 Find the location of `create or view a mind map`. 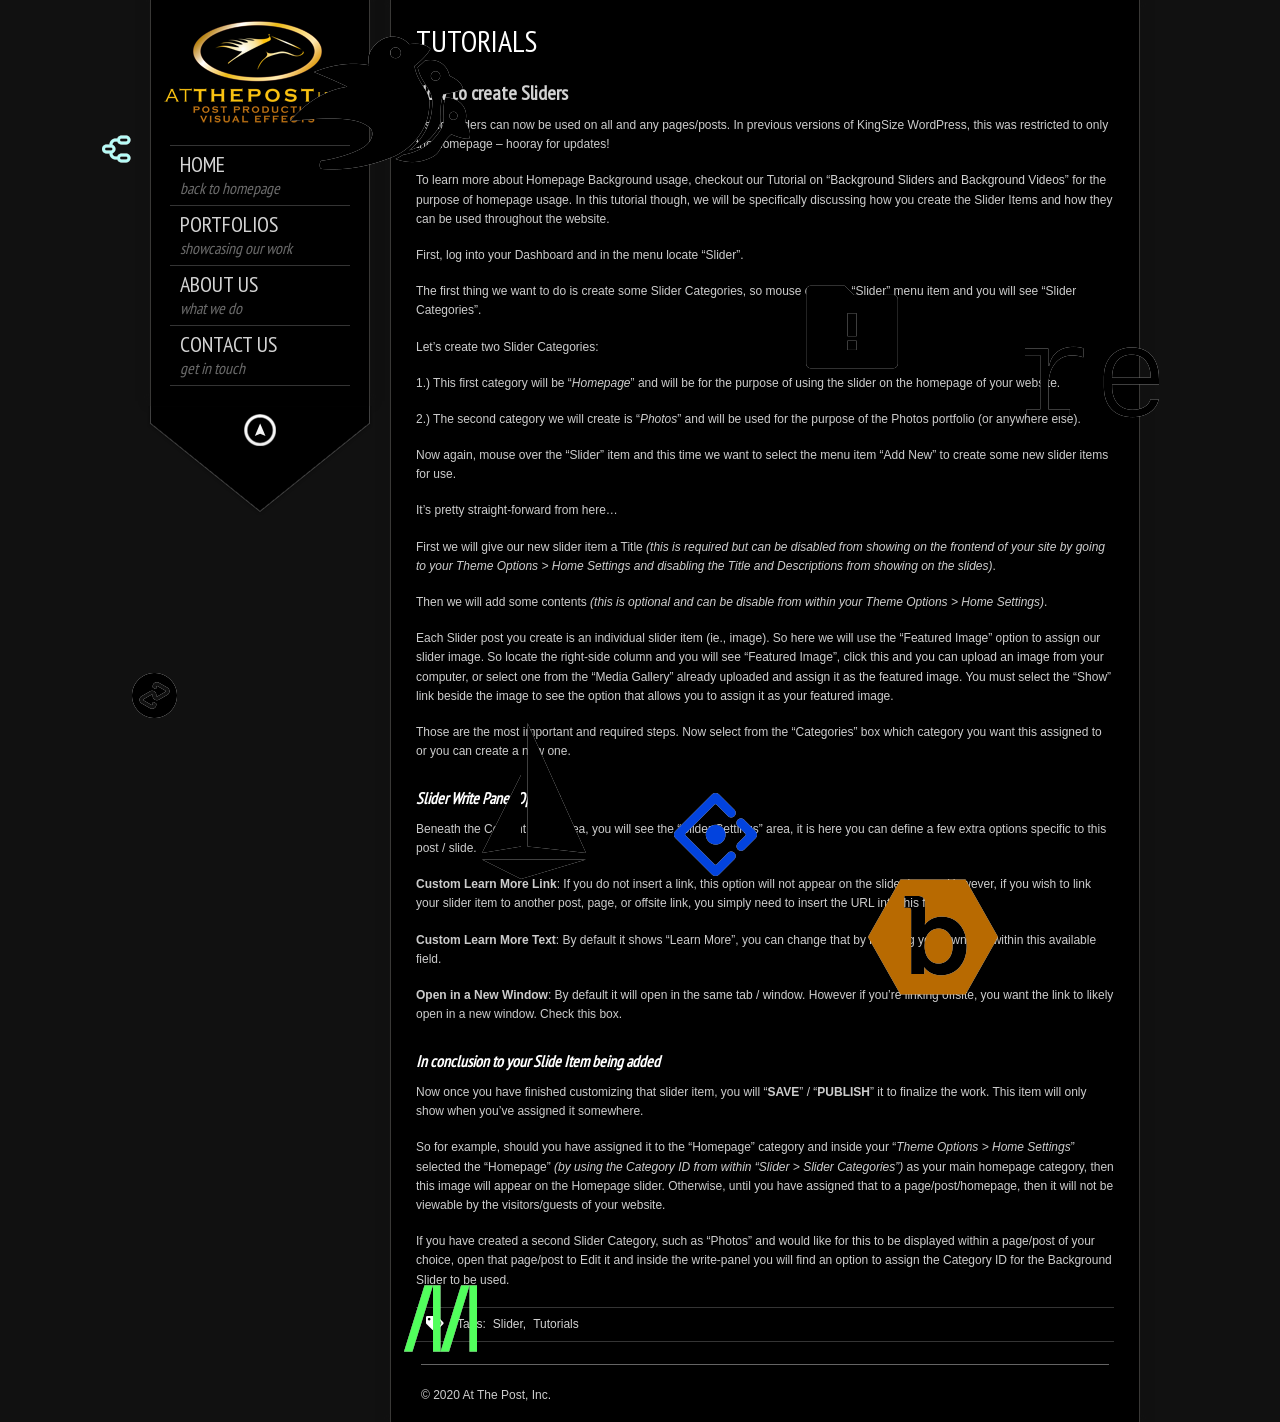

create or view a mind map is located at coordinates (117, 149).